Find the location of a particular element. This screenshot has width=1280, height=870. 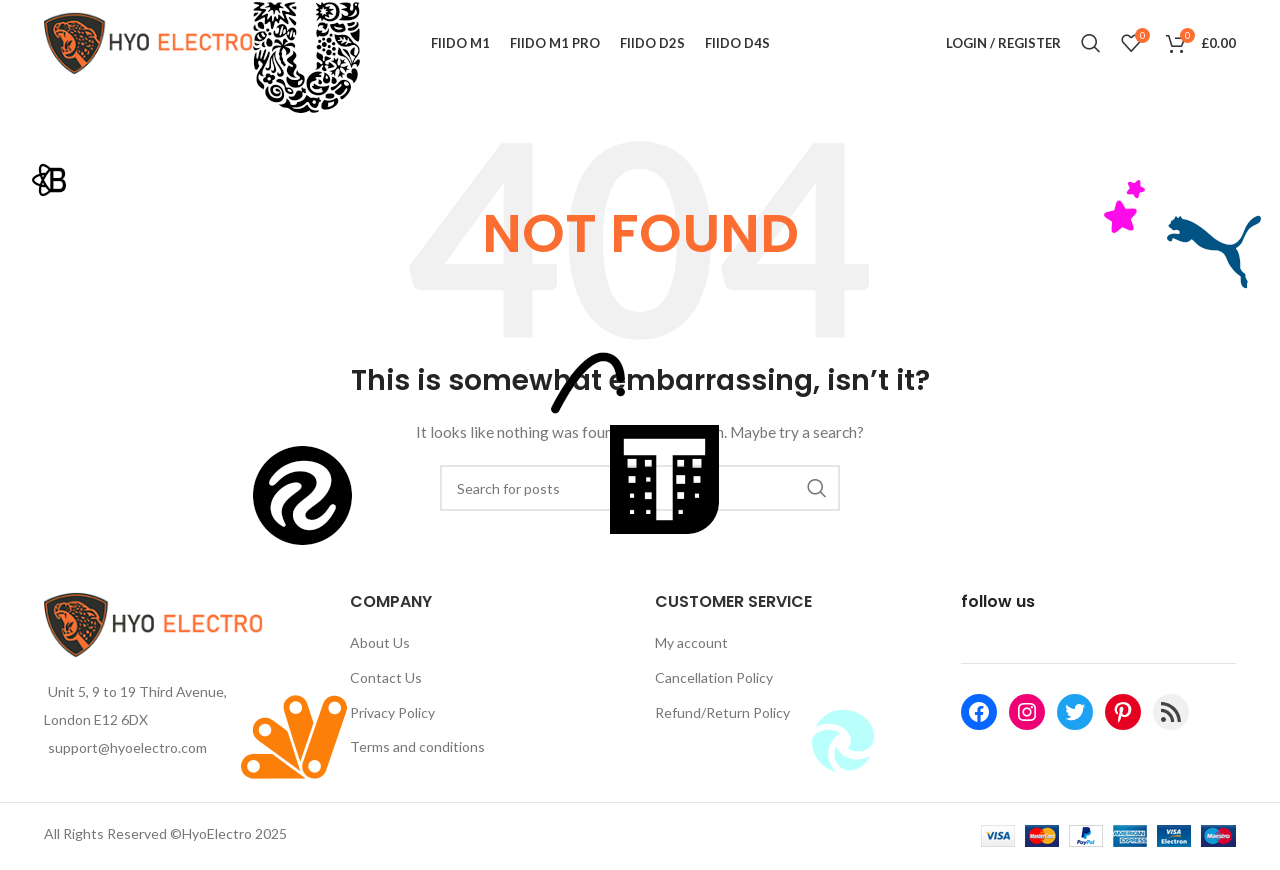

open archicad application is located at coordinates (588, 383).